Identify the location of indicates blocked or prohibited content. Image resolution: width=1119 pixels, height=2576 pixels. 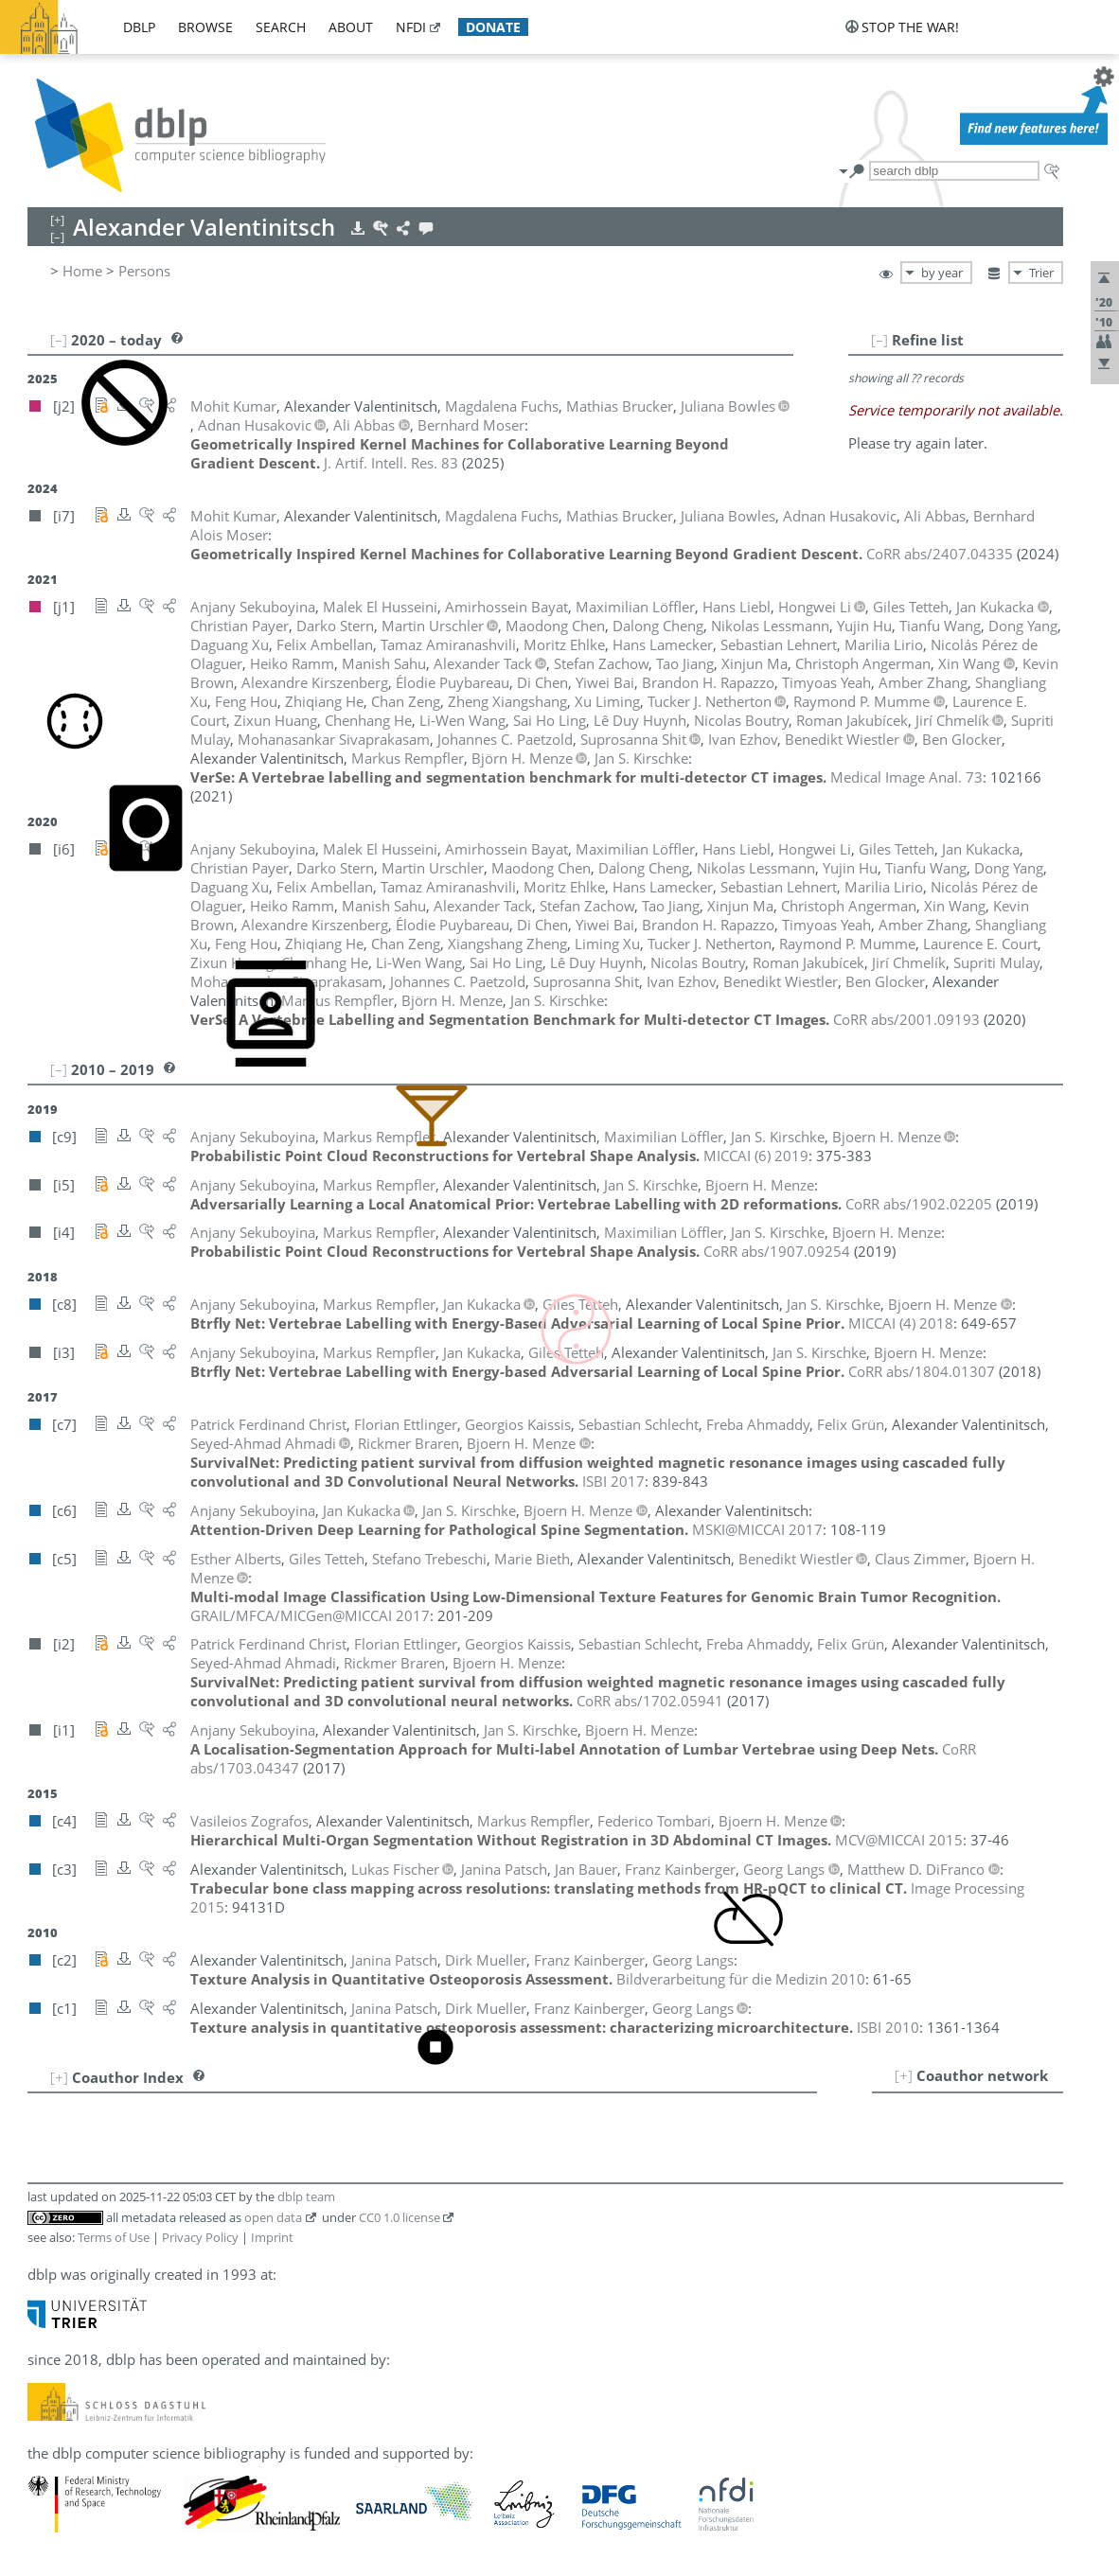
(124, 402).